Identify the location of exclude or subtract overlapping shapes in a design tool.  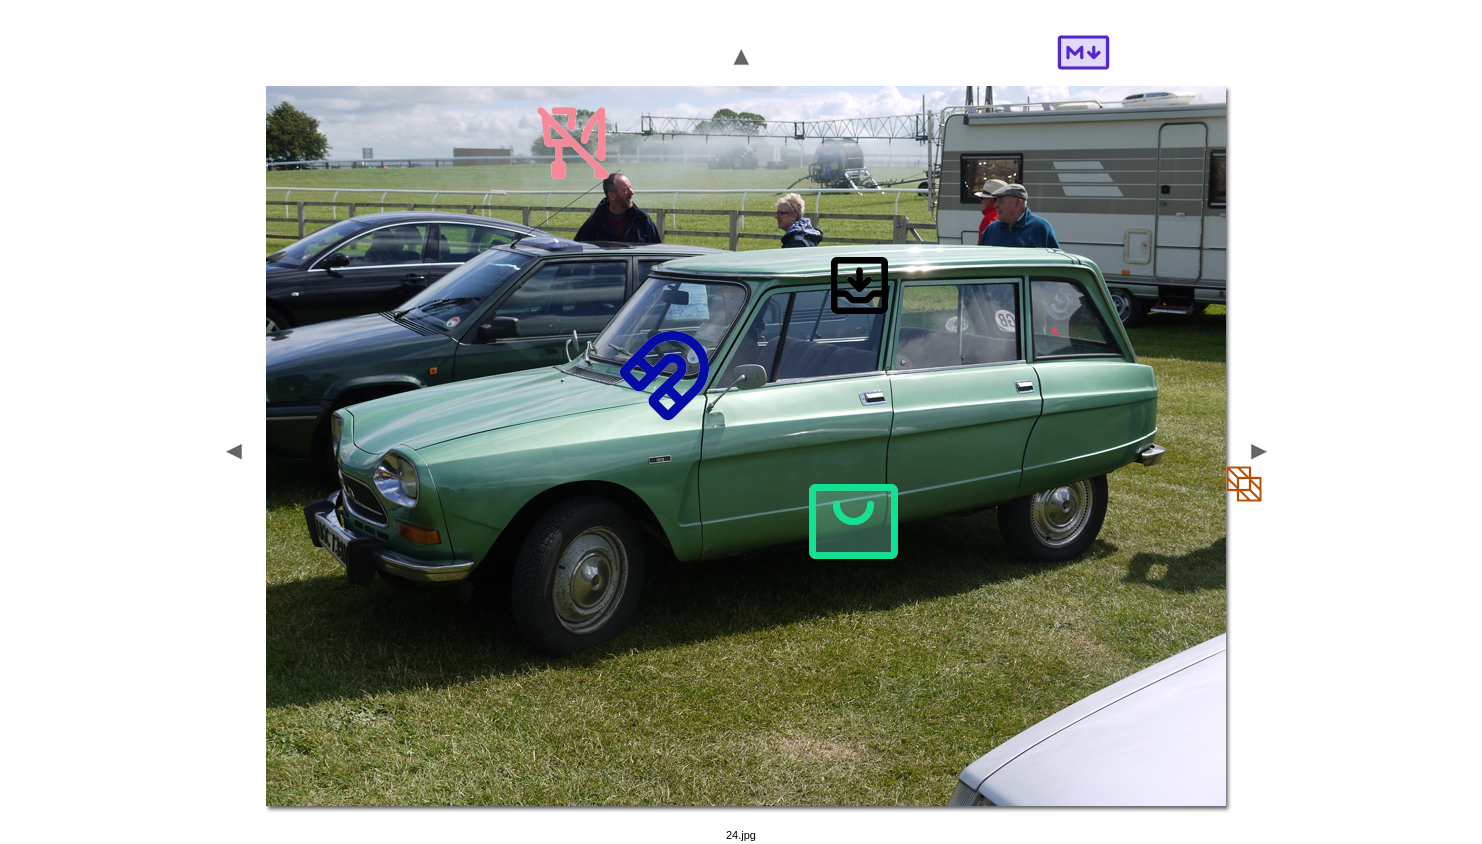
(1244, 484).